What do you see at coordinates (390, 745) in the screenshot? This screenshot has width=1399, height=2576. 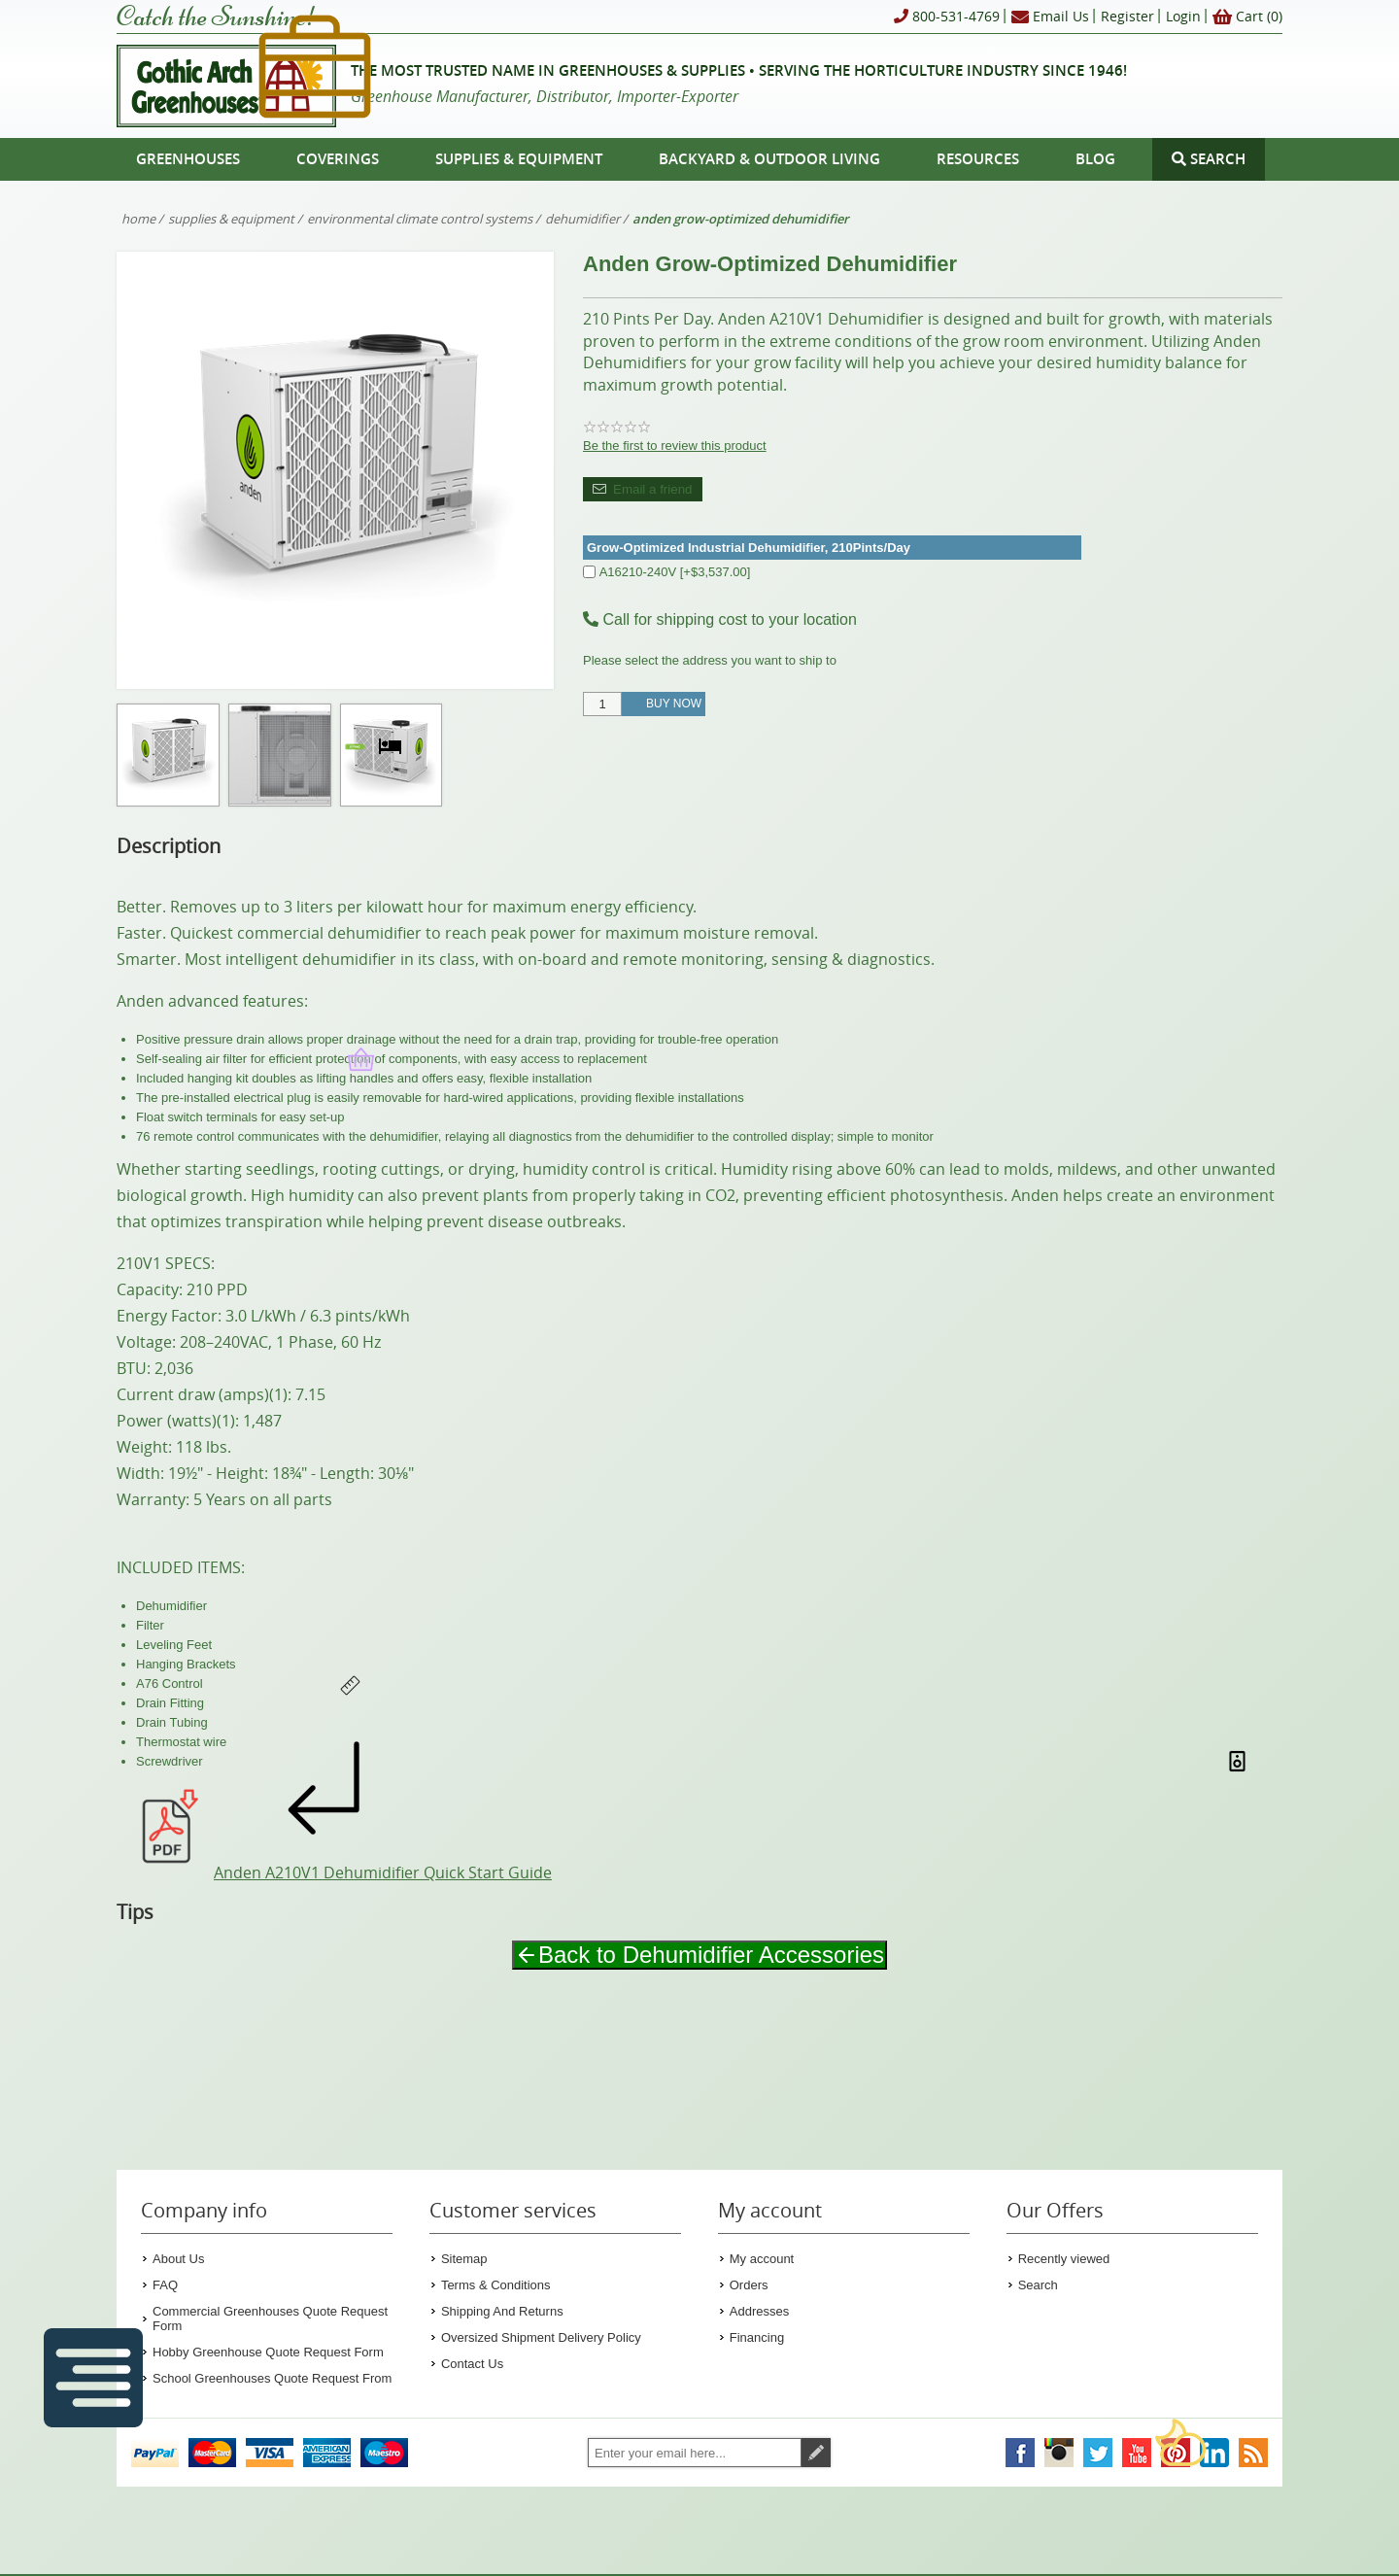 I see `find nearby hotels or accommodations` at bounding box center [390, 745].